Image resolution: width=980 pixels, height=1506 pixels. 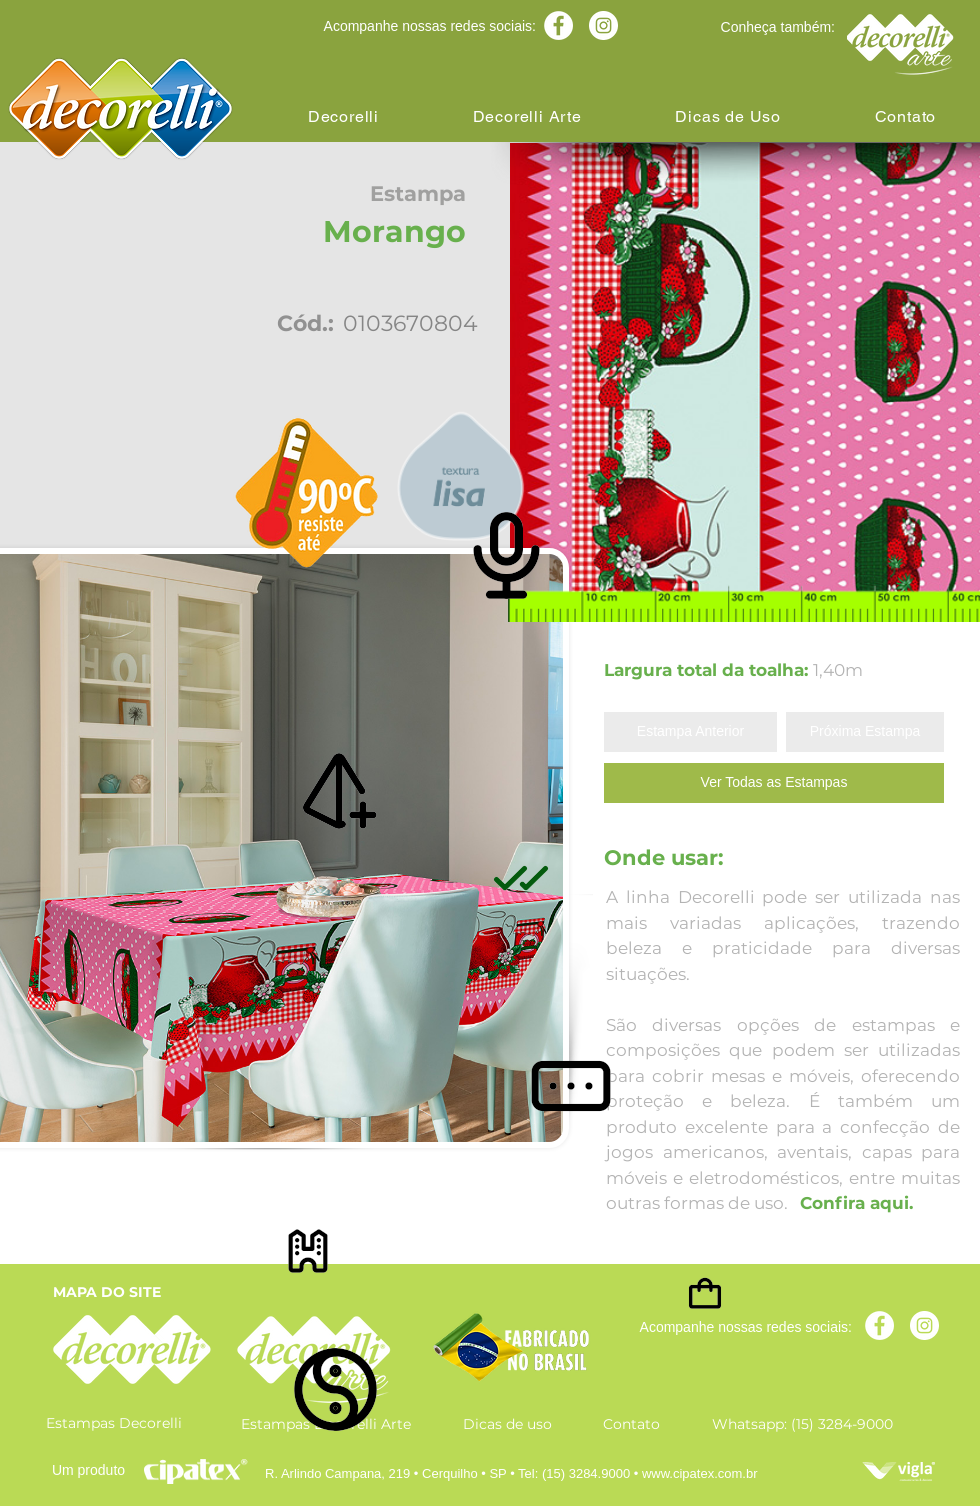 What do you see at coordinates (705, 1295) in the screenshot?
I see `view your shopping bag` at bounding box center [705, 1295].